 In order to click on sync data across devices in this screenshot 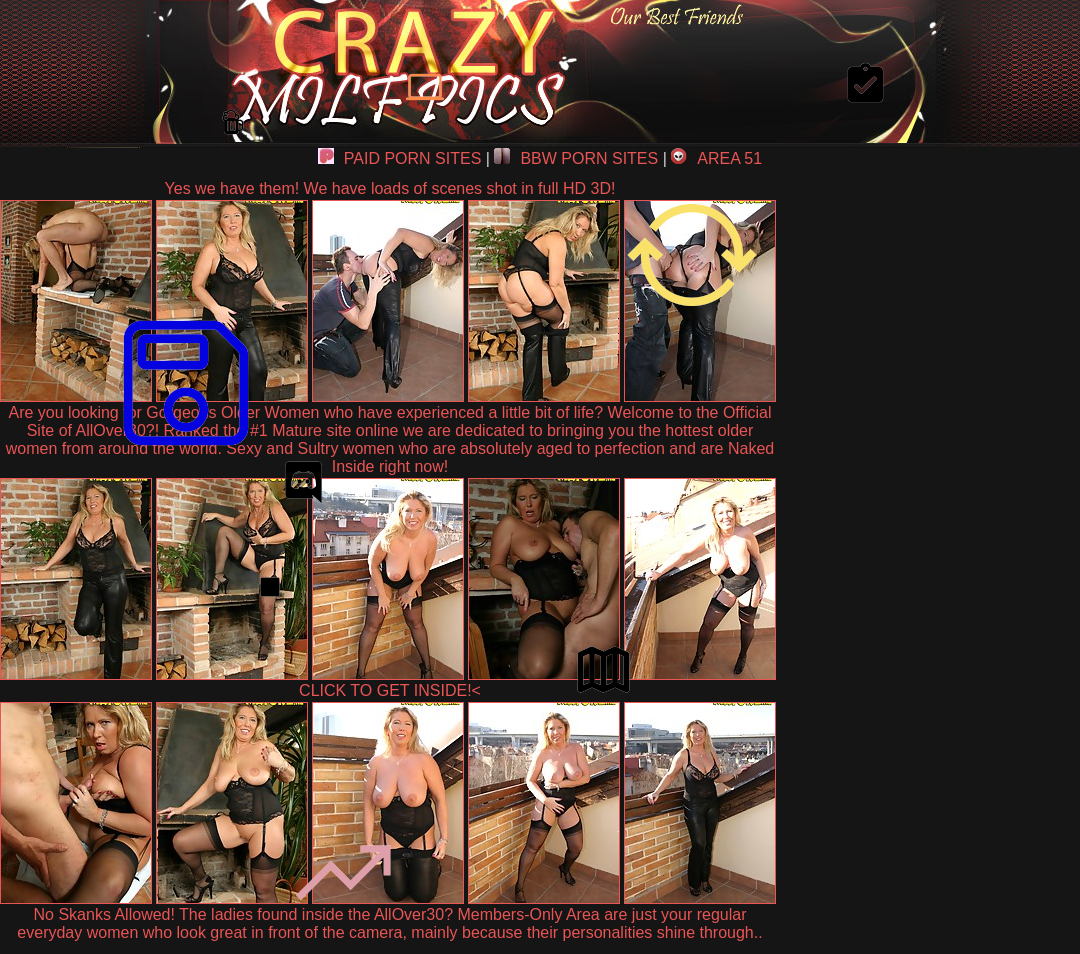, I will do `click(692, 255)`.